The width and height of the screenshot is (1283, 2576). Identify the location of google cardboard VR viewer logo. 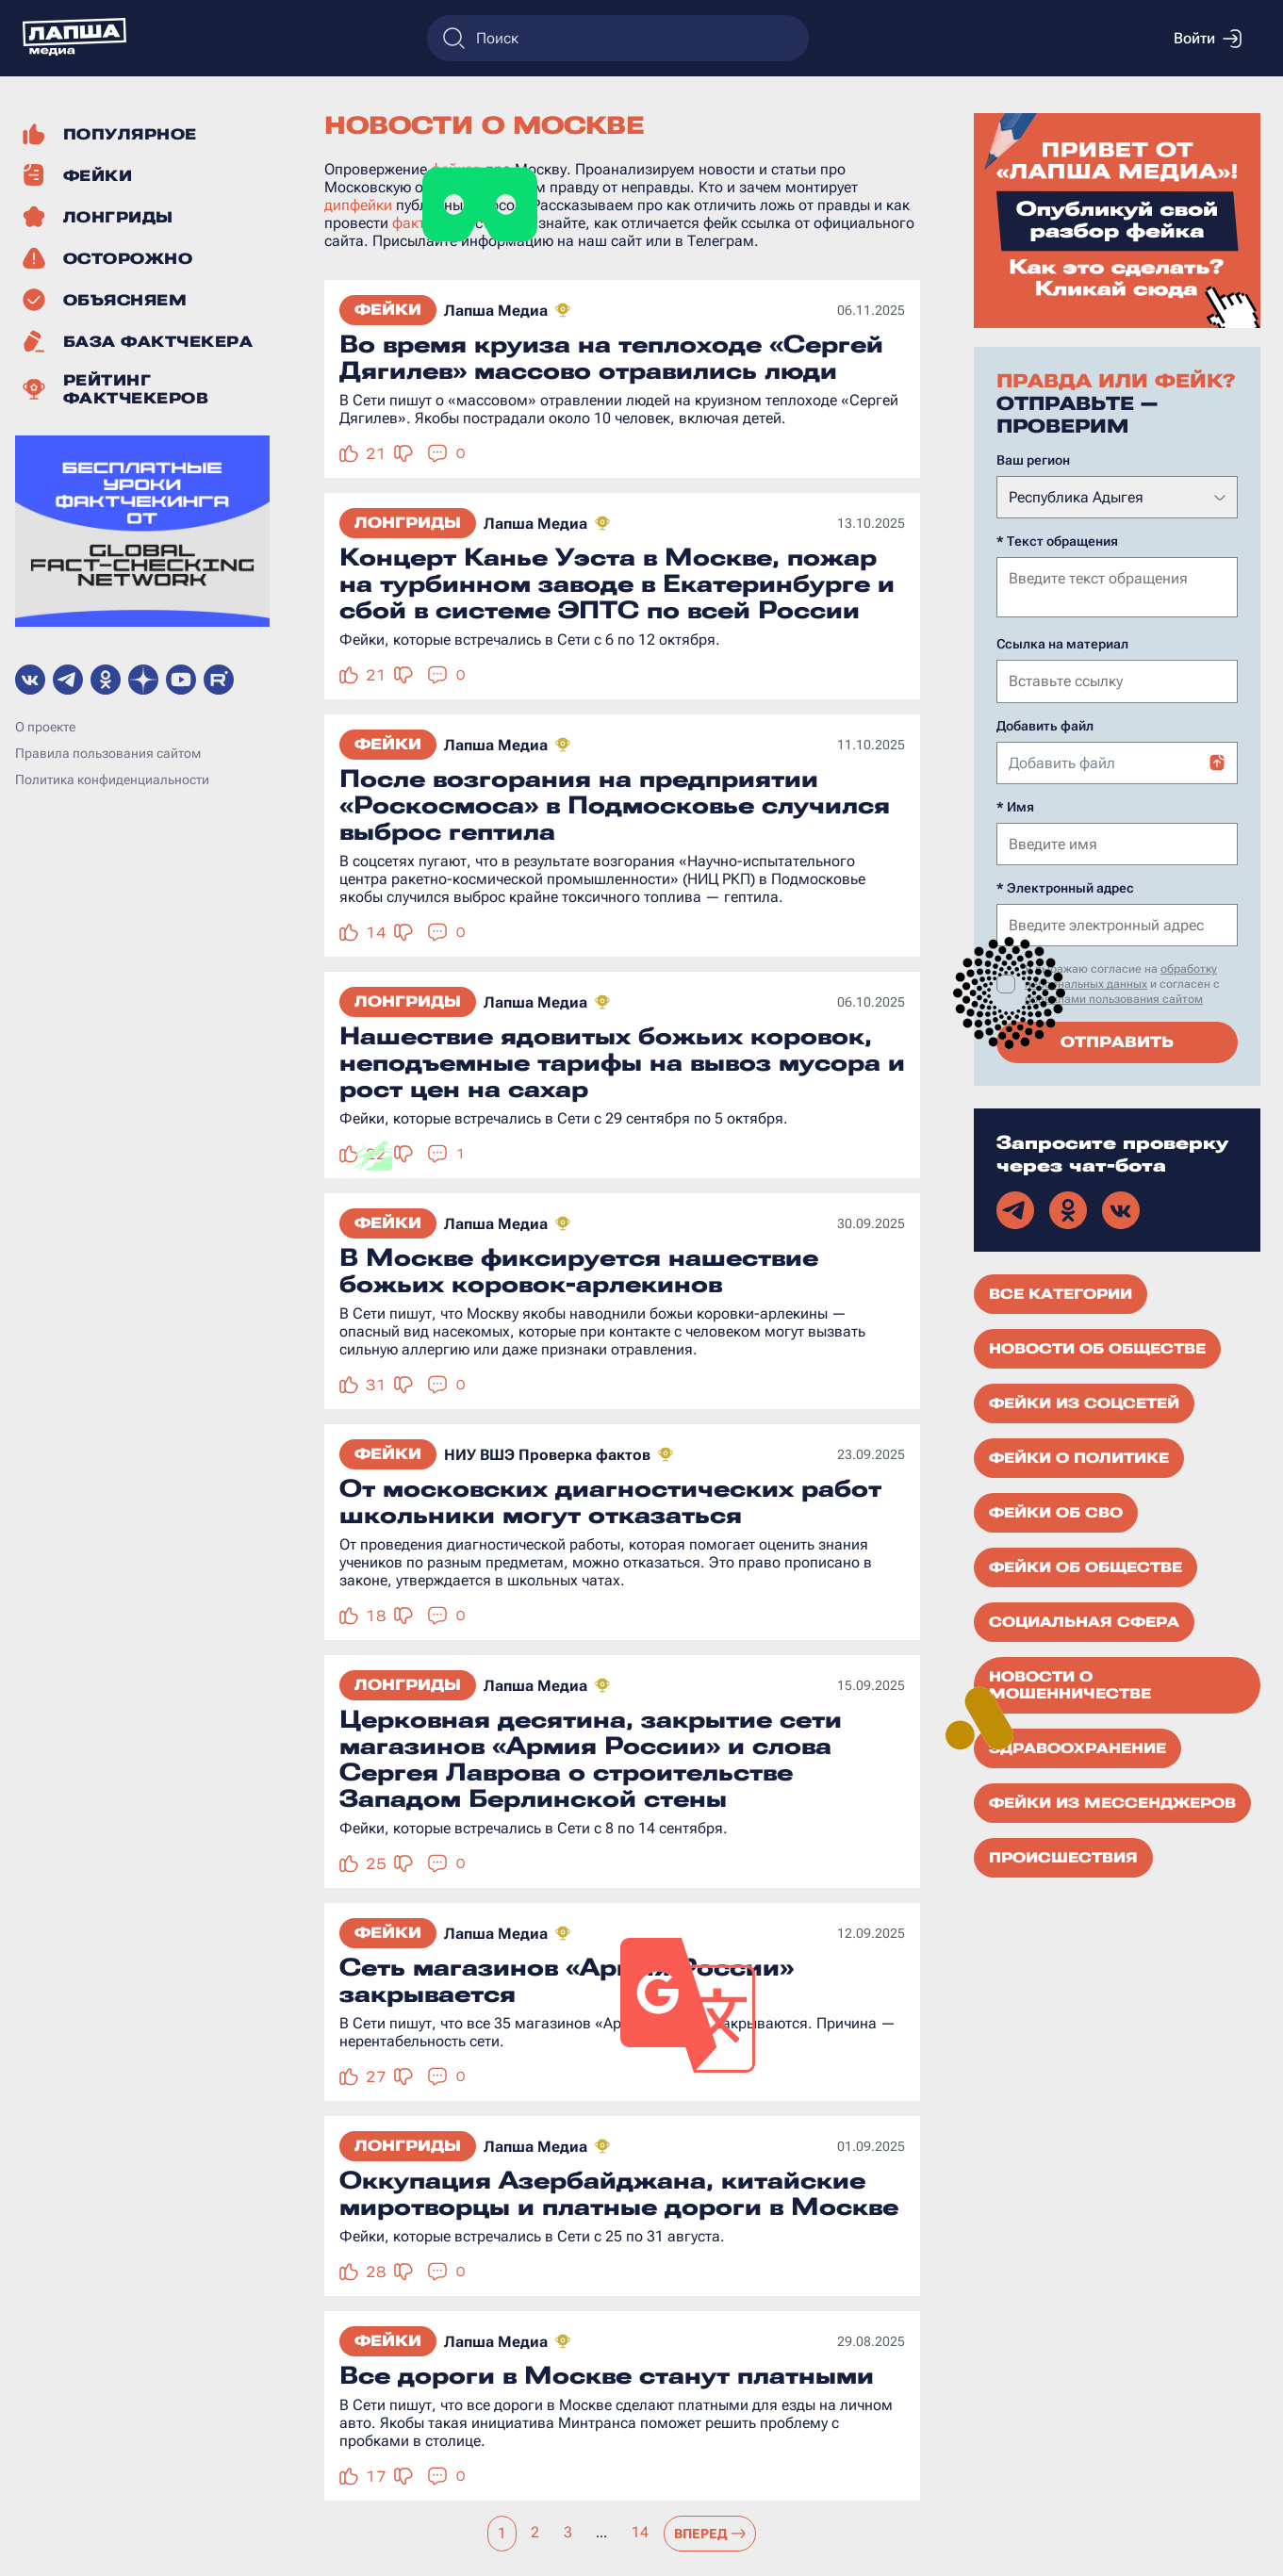
(480, 205).